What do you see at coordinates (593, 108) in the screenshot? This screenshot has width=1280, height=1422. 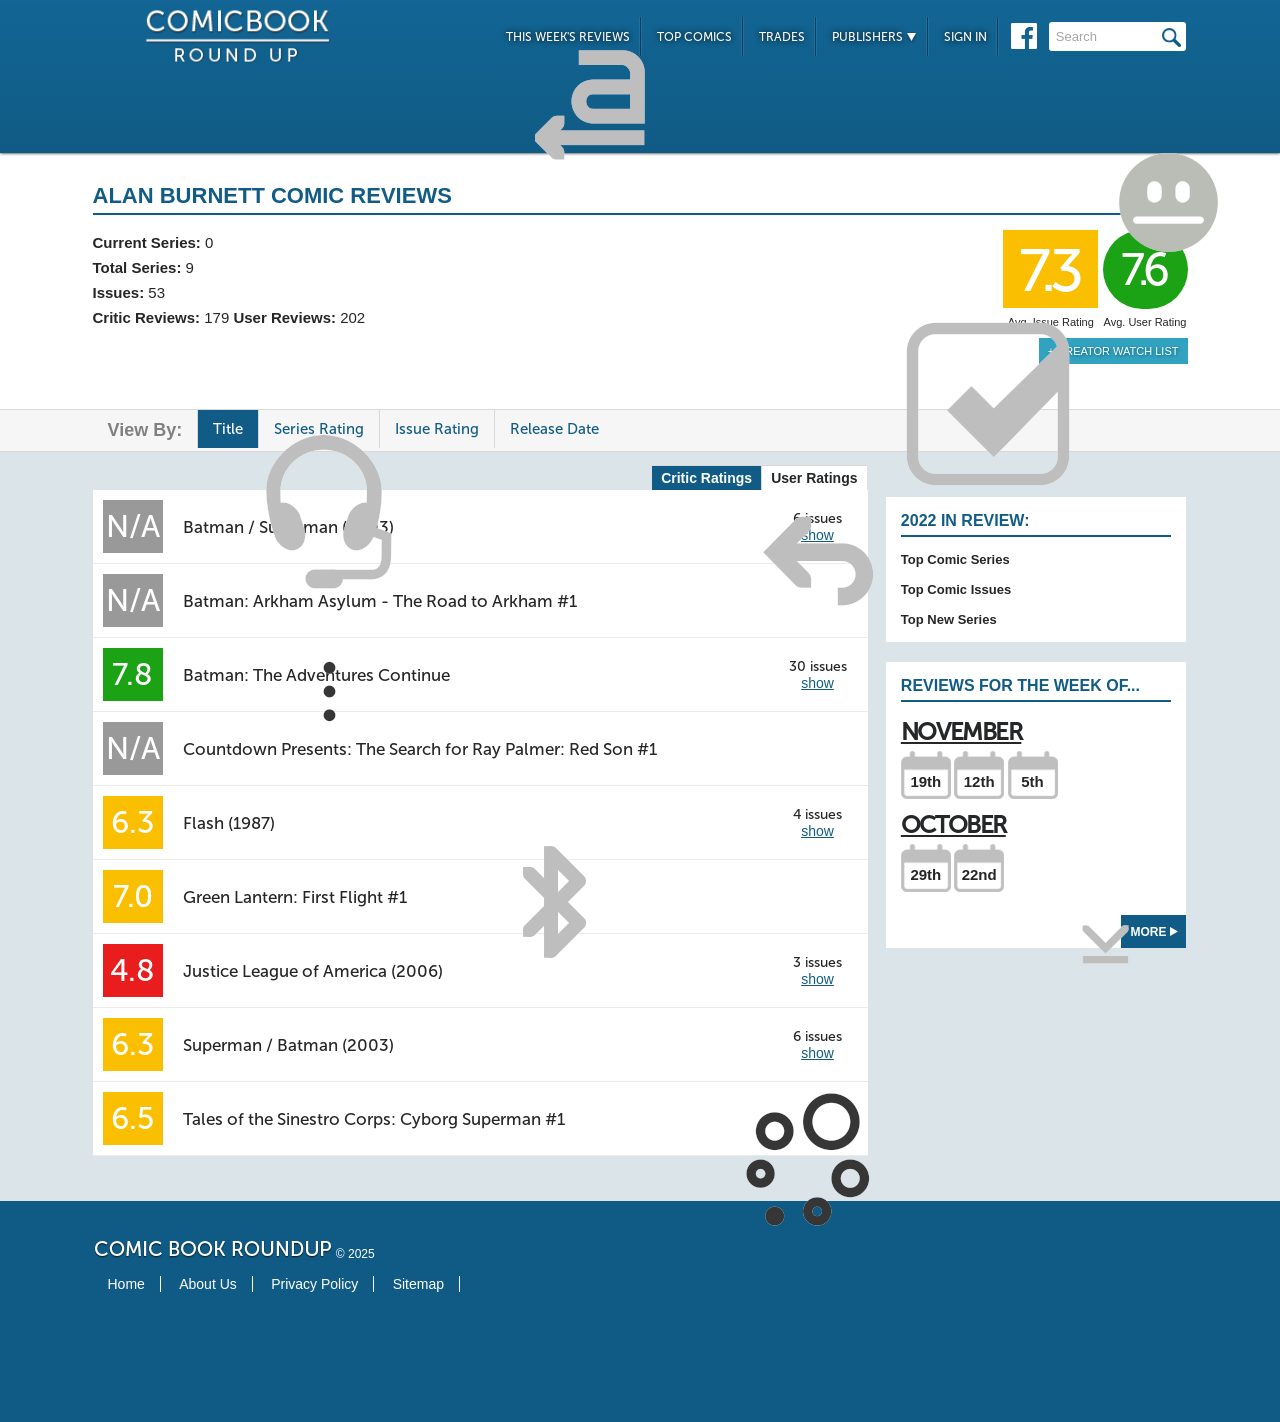 I see `switch text direction to right-to-left` at bounding box center [593, 108].